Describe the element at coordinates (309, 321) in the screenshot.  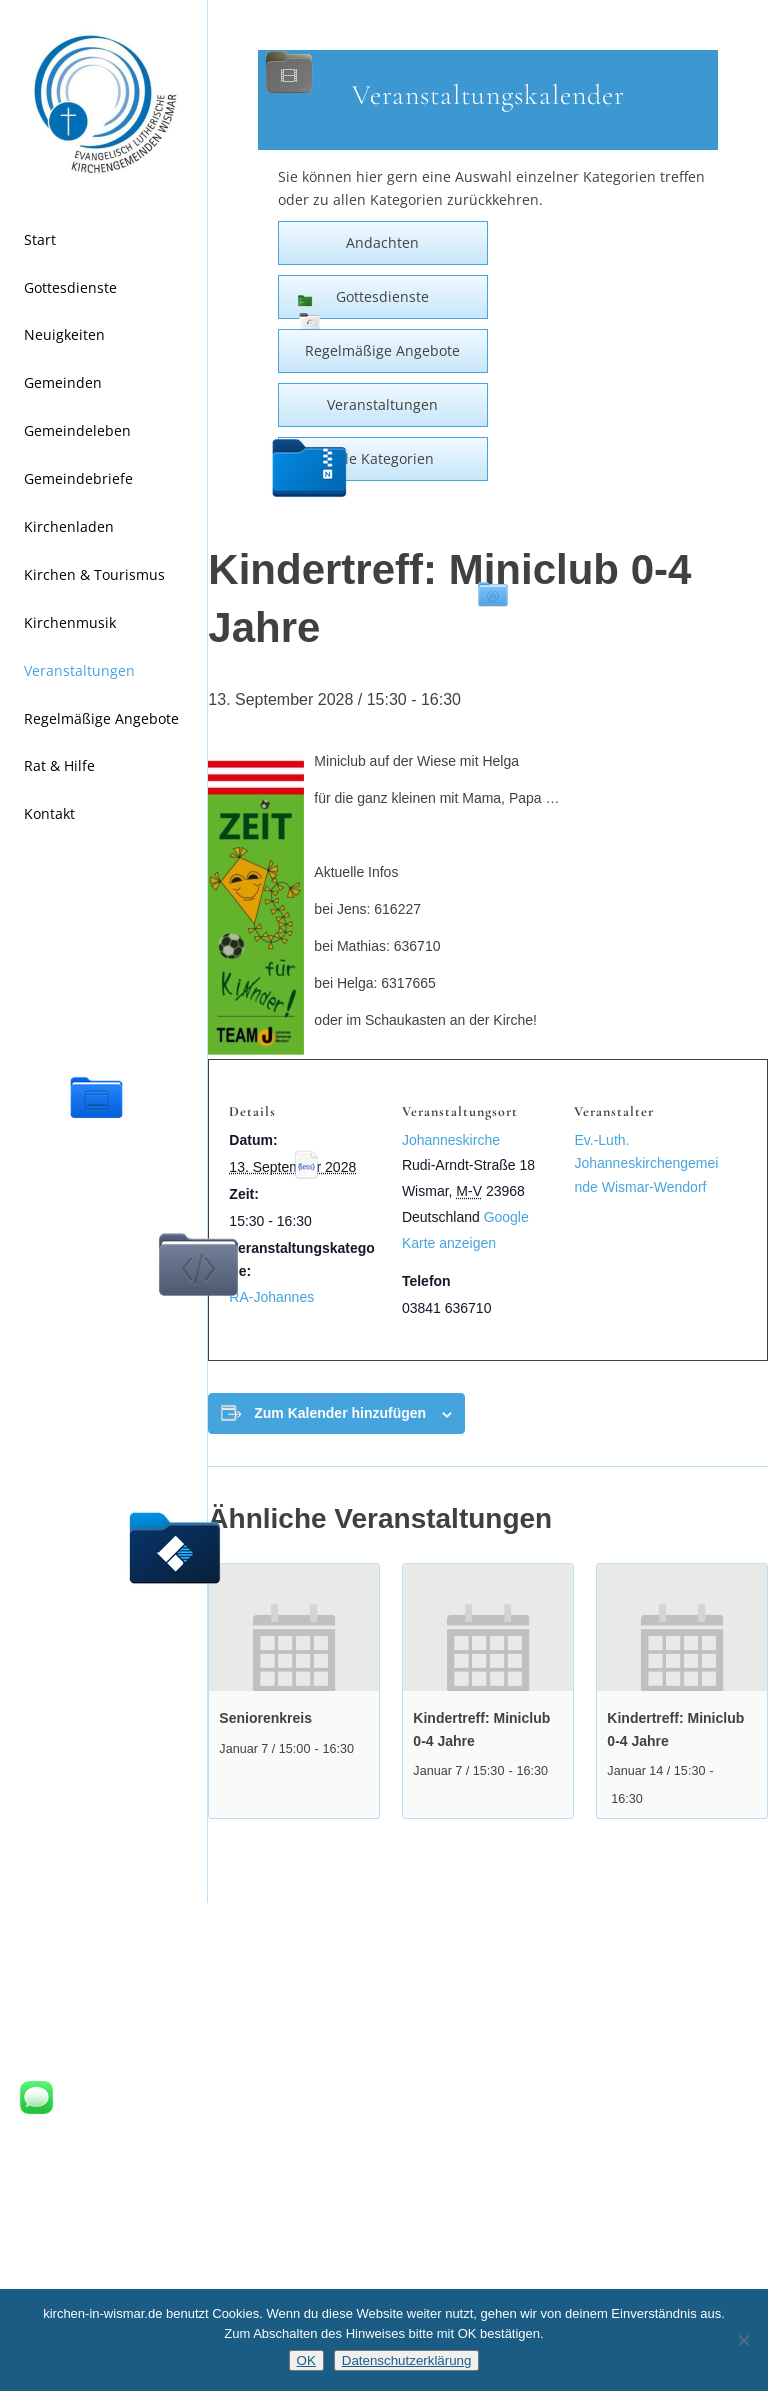
I see `folder containing LibreOffice Math formula files` at that location.